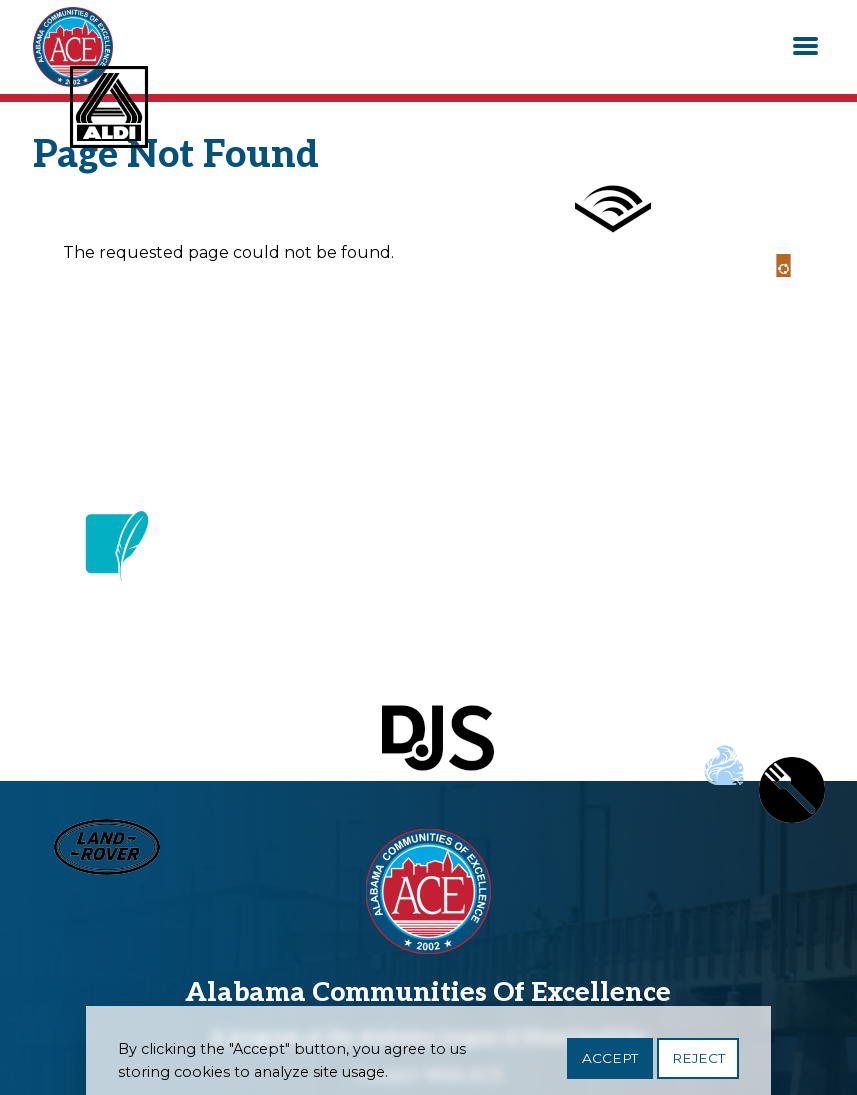  I want to click on aldi nord company logo, so click(109, 107).